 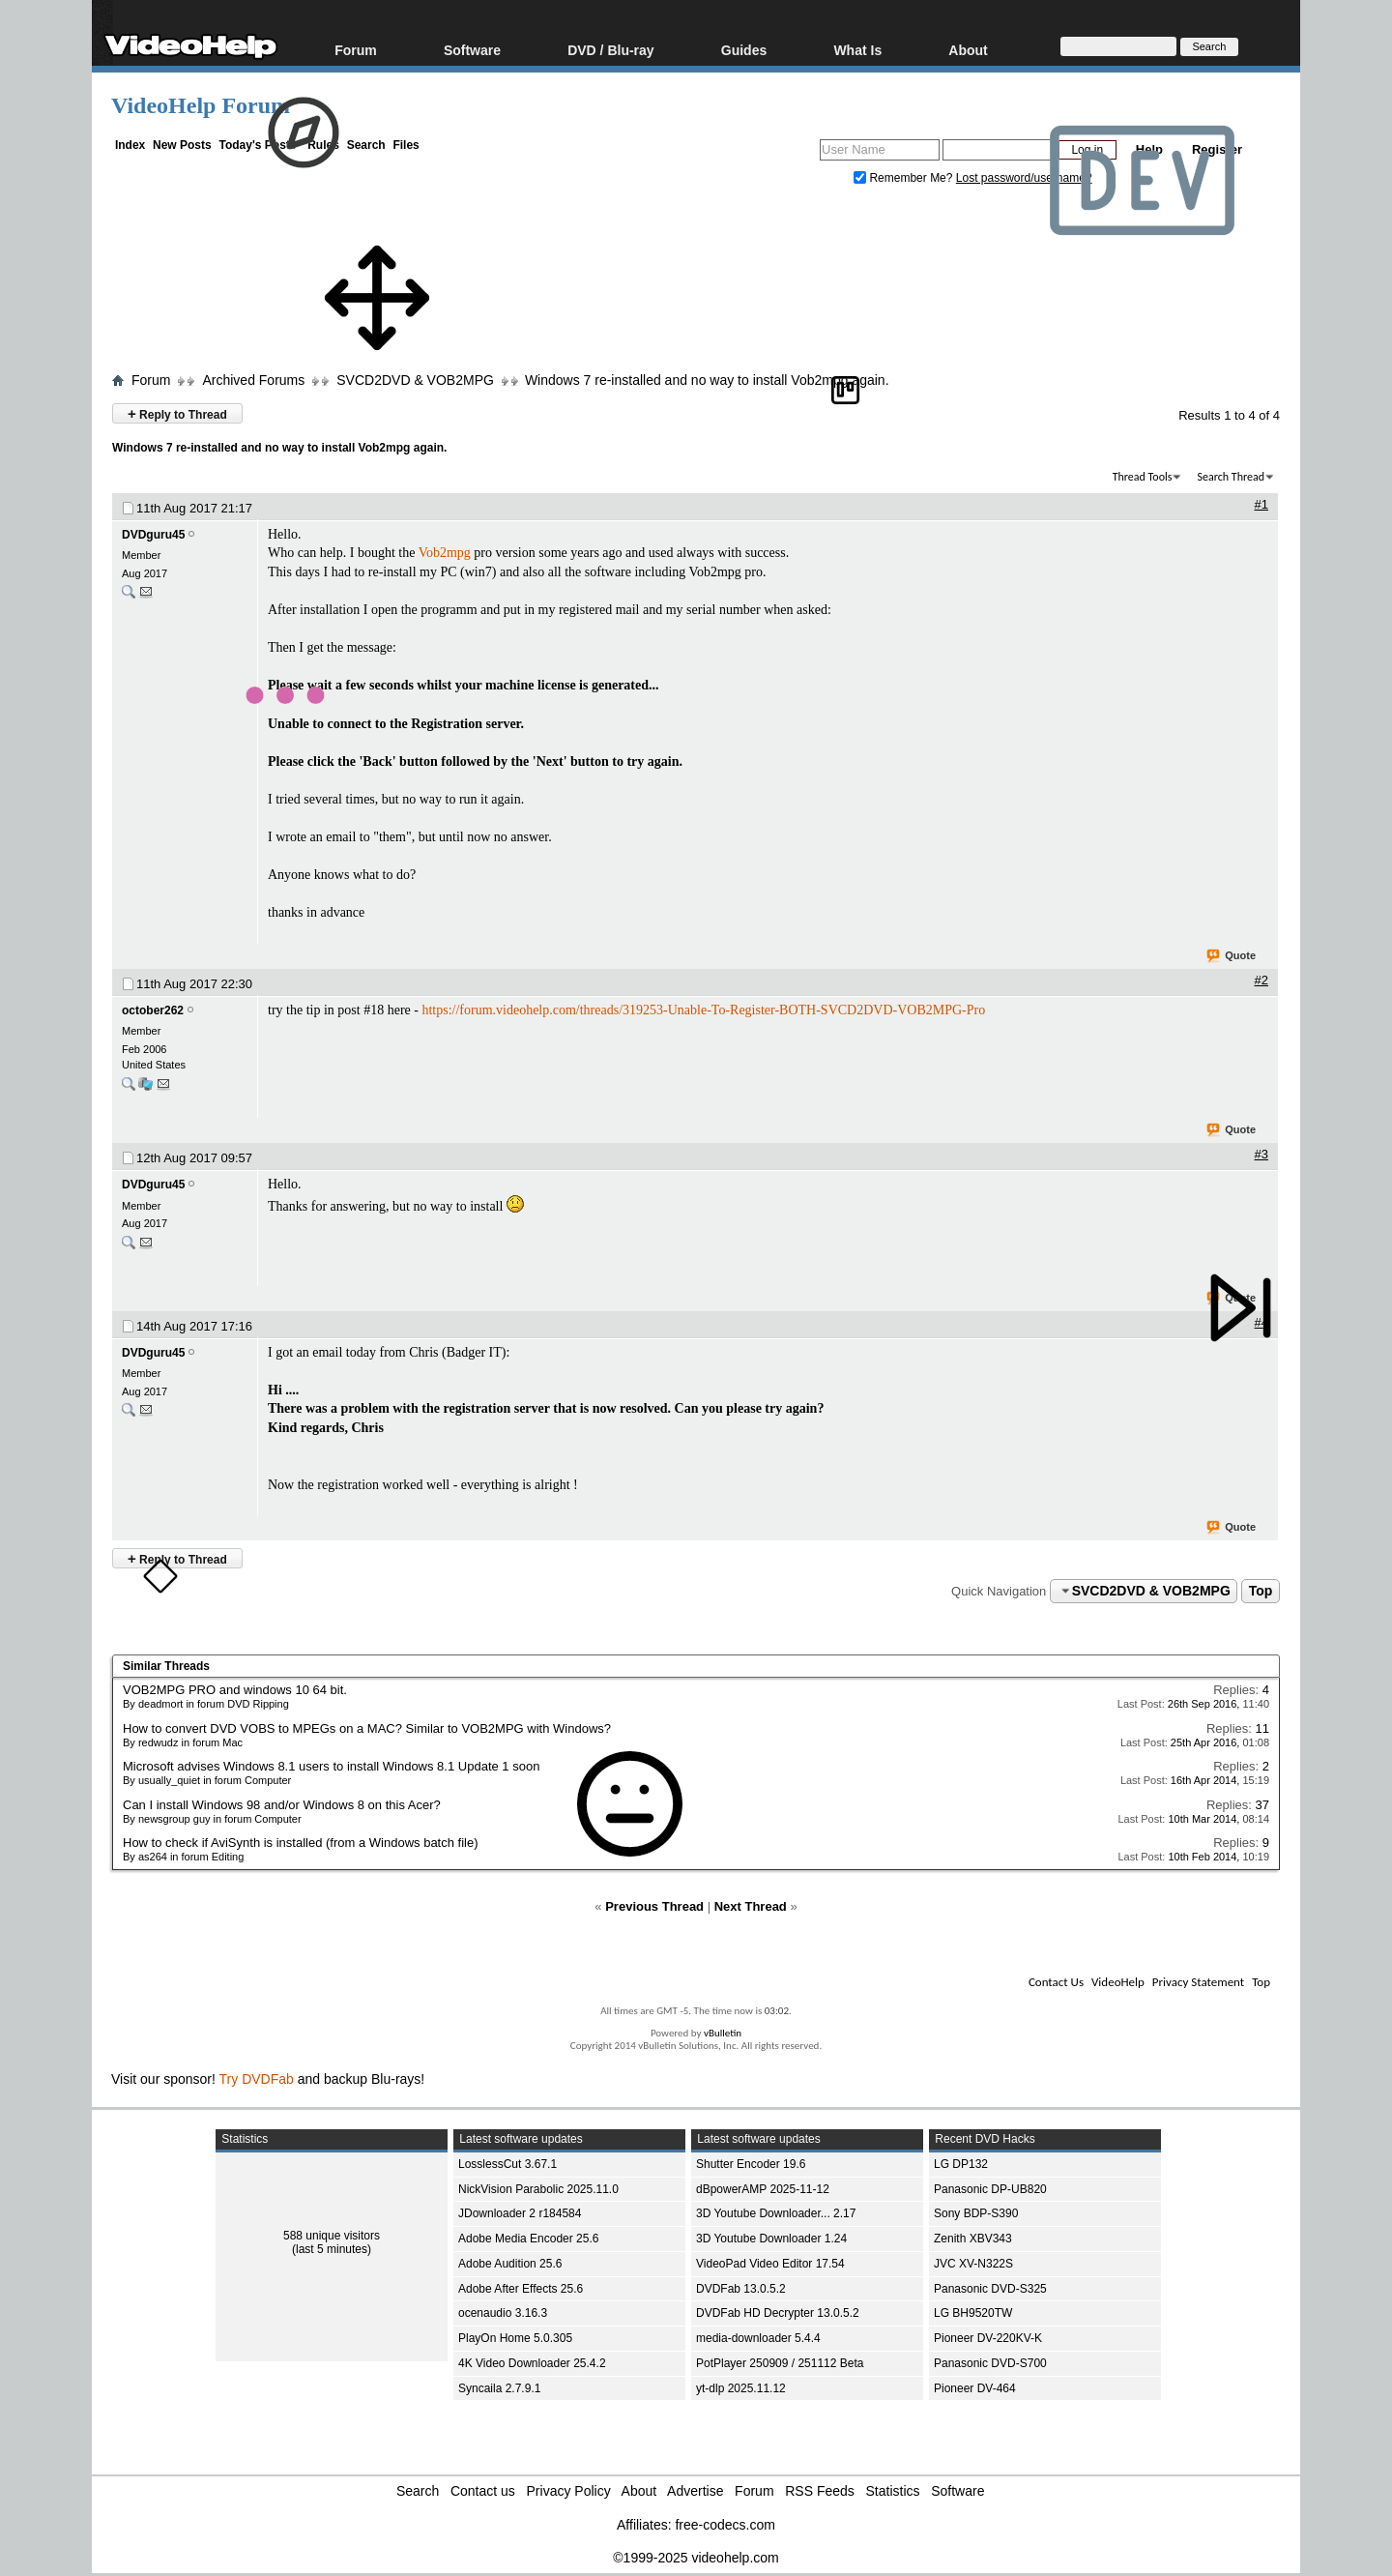 What do you see at coordinates (304, 132) in the screenshot?
I see `access navigation or directional features` at bounding box center [304, 132].